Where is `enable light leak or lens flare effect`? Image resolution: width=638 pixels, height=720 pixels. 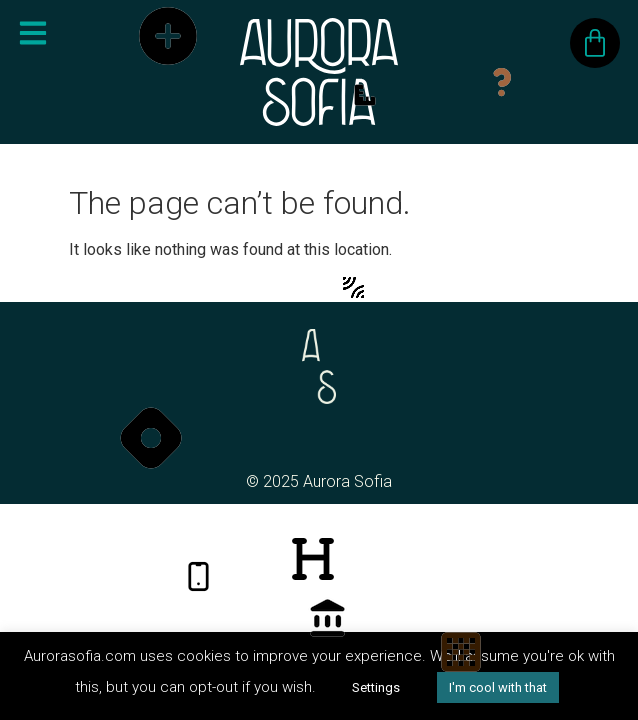 enable light leak or lens flare effect is located at coordinates (353, 287).